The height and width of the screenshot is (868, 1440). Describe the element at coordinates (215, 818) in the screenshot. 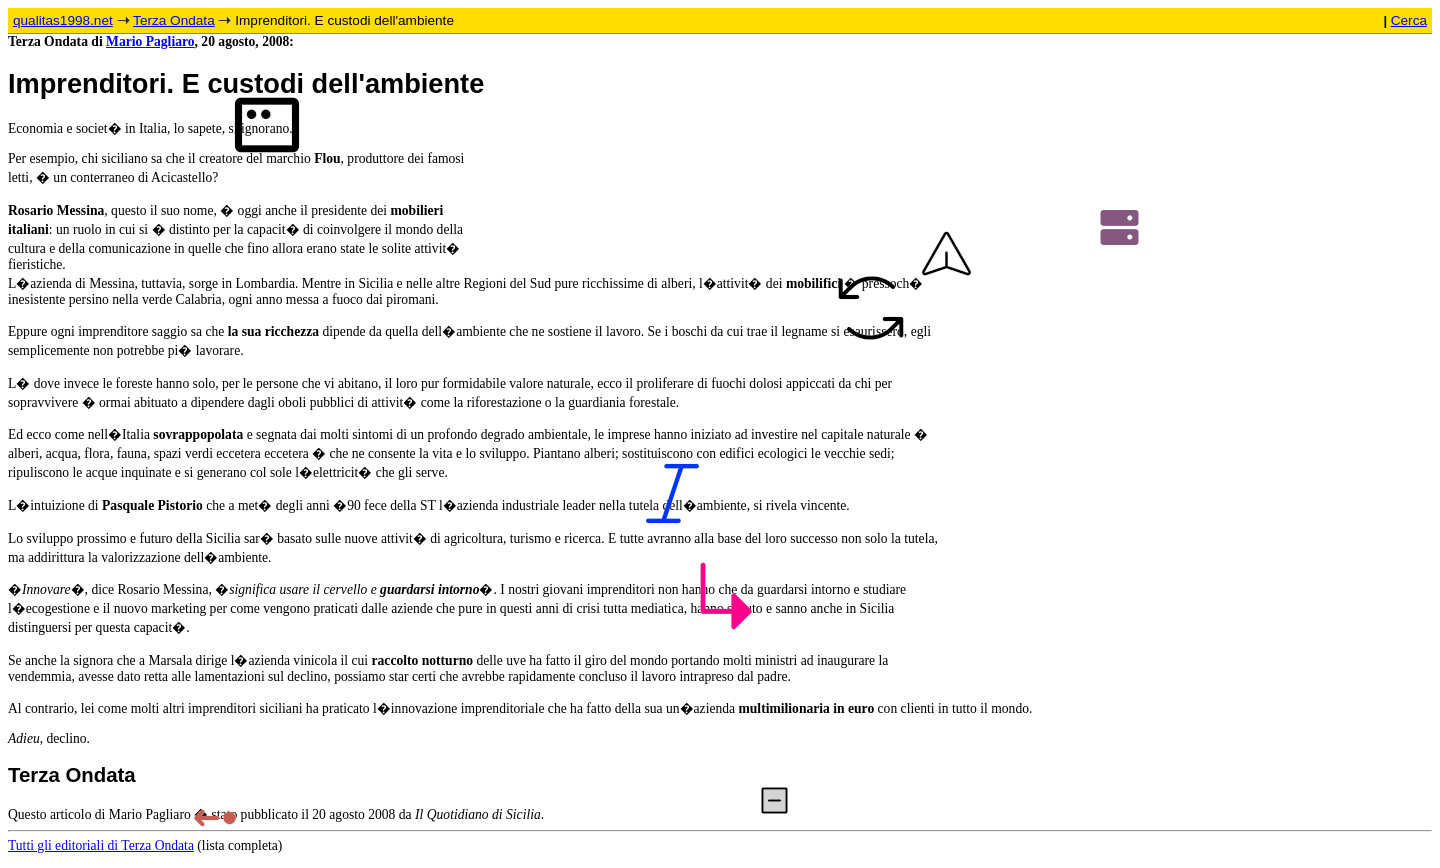

I see `move selected item to the left` at that location.